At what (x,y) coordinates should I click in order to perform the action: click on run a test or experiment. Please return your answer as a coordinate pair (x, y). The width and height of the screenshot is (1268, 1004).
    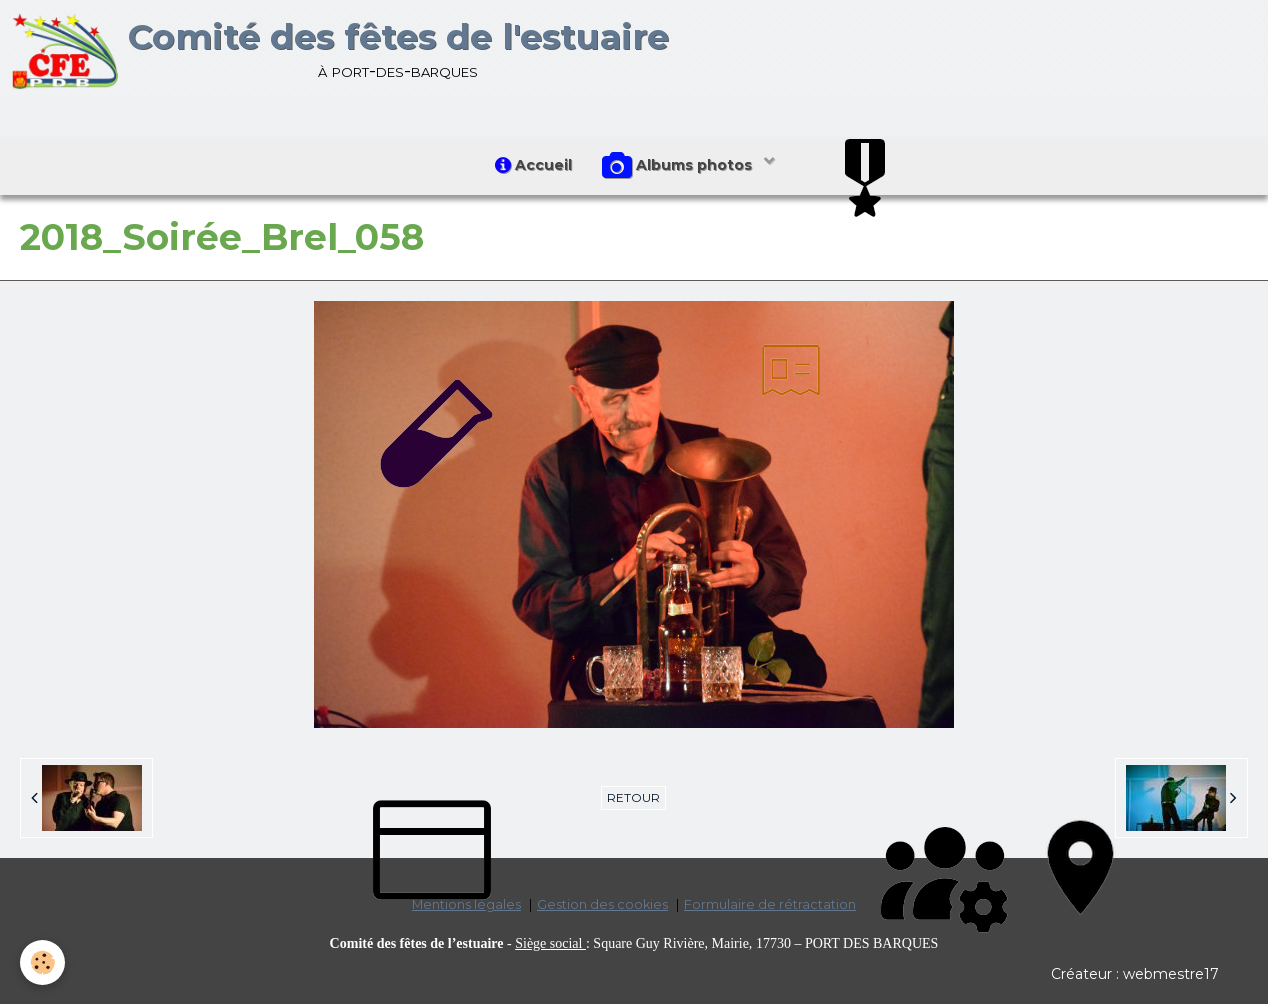
    Looking at the image, I should click on (434, 433).